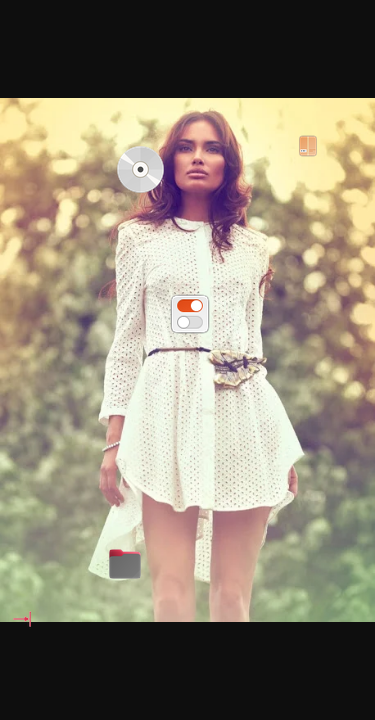  I want to click on open a folder to view its contents, so click(125, 564).